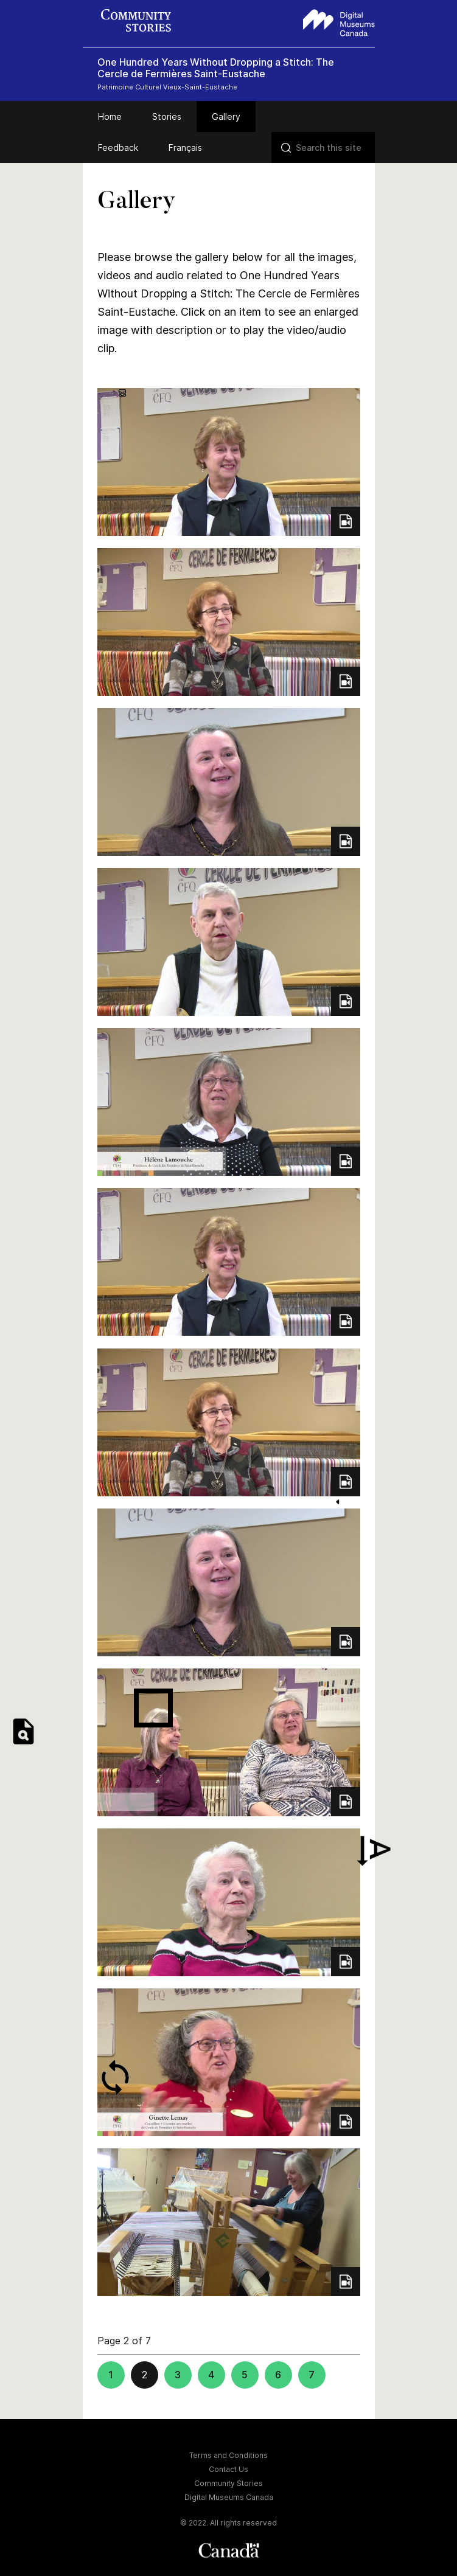 Image resolution: width=457 pixels, height=2576 pixels. What do you see at coordinates (153, 1708) in the screenshot?
I see `crop image to square aspect ratio` at bounding box center [153, 1708].